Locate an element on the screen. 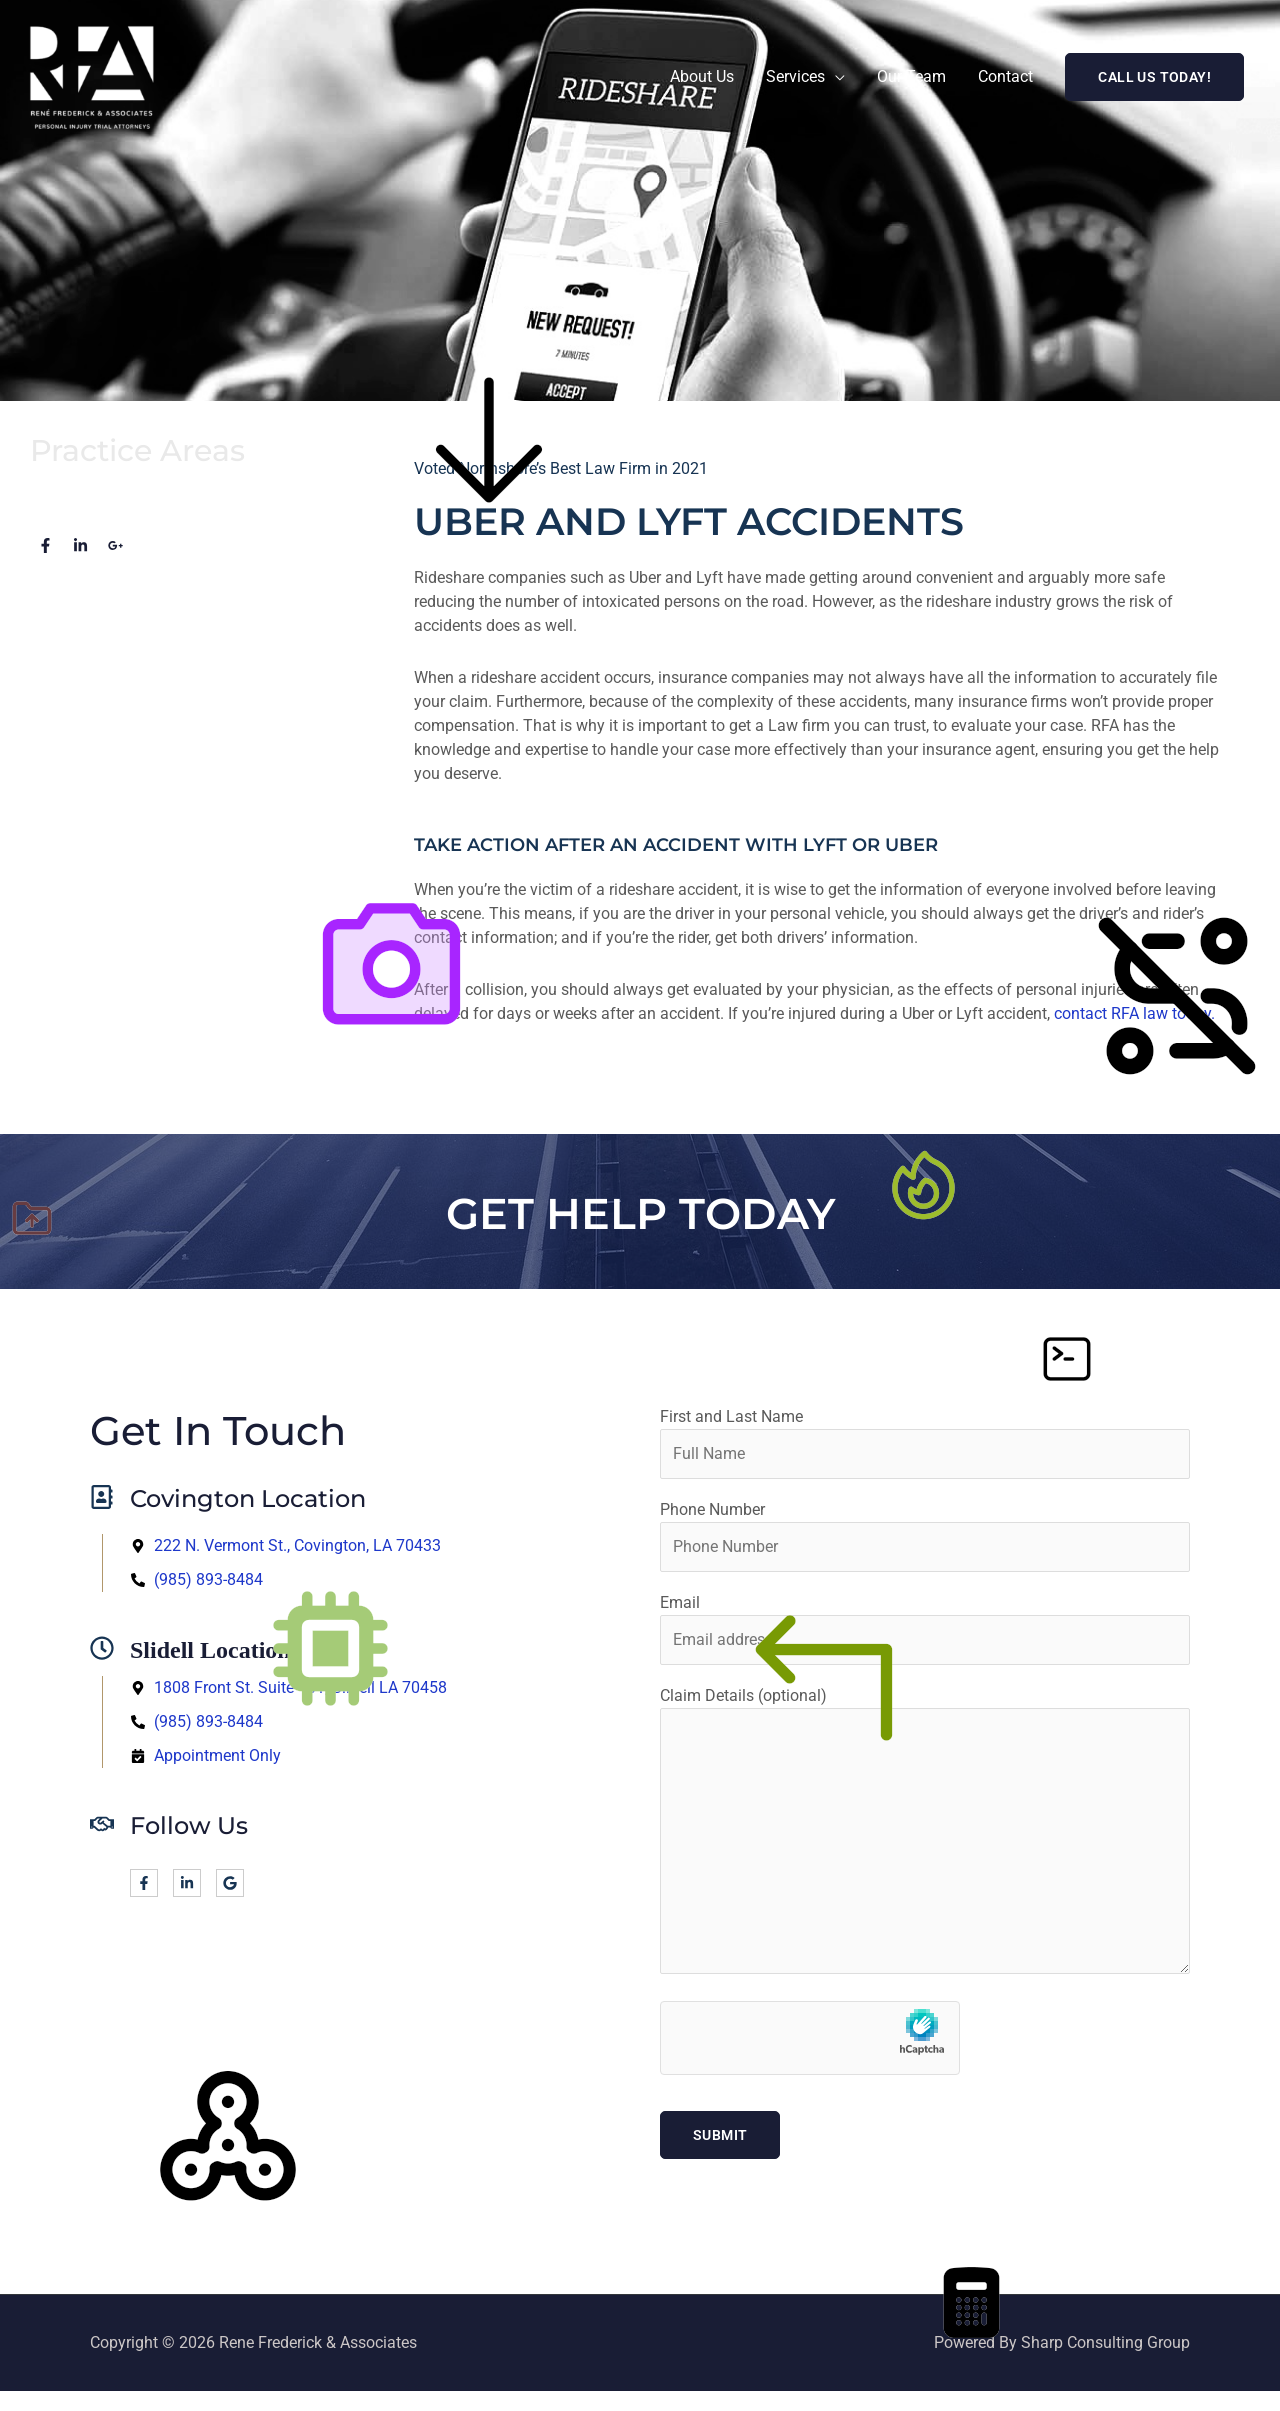 This screenshot has width=1280, height=2411. indicates loading or processing in progress is located at coordinates (228, 2145).